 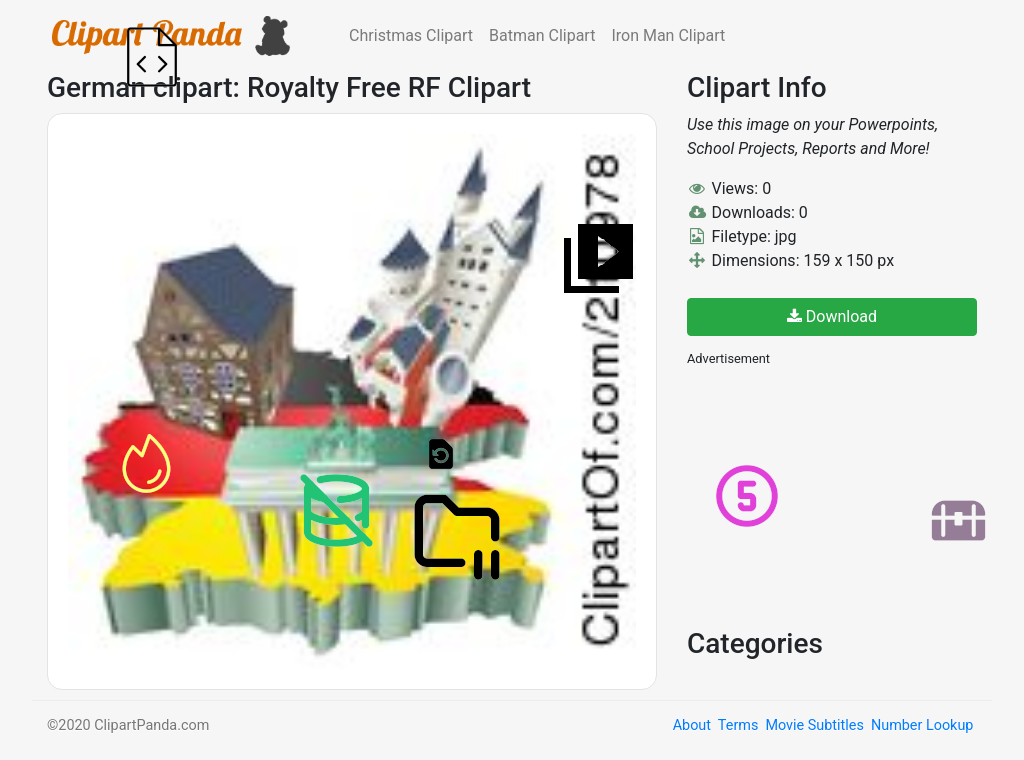 What do you see at coordinates (747, 496) in the screenshot?
I see `step 5 in a multi-step process` at bounding box center [747, 496].